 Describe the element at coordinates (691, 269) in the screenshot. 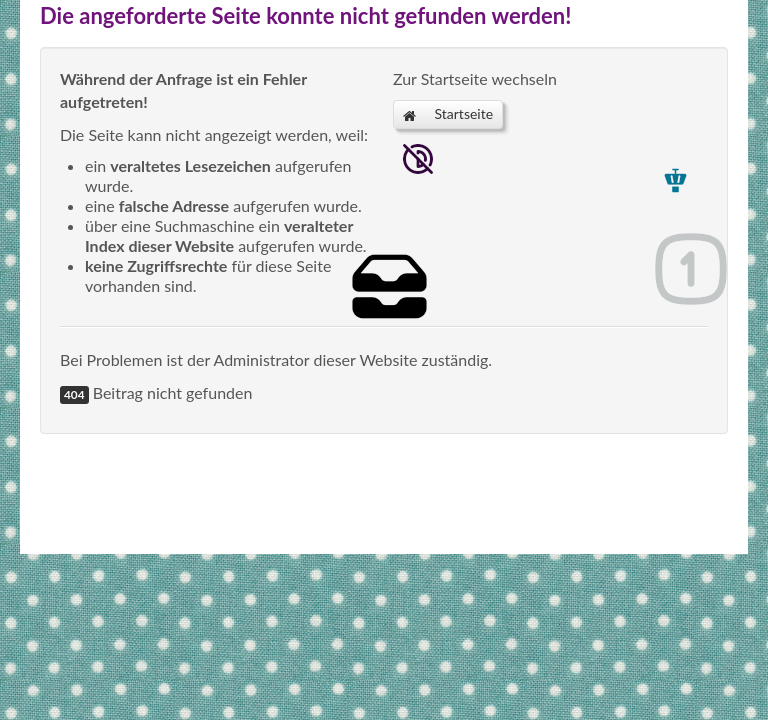

I see `indicates the first item or step in a sequence` at that location.